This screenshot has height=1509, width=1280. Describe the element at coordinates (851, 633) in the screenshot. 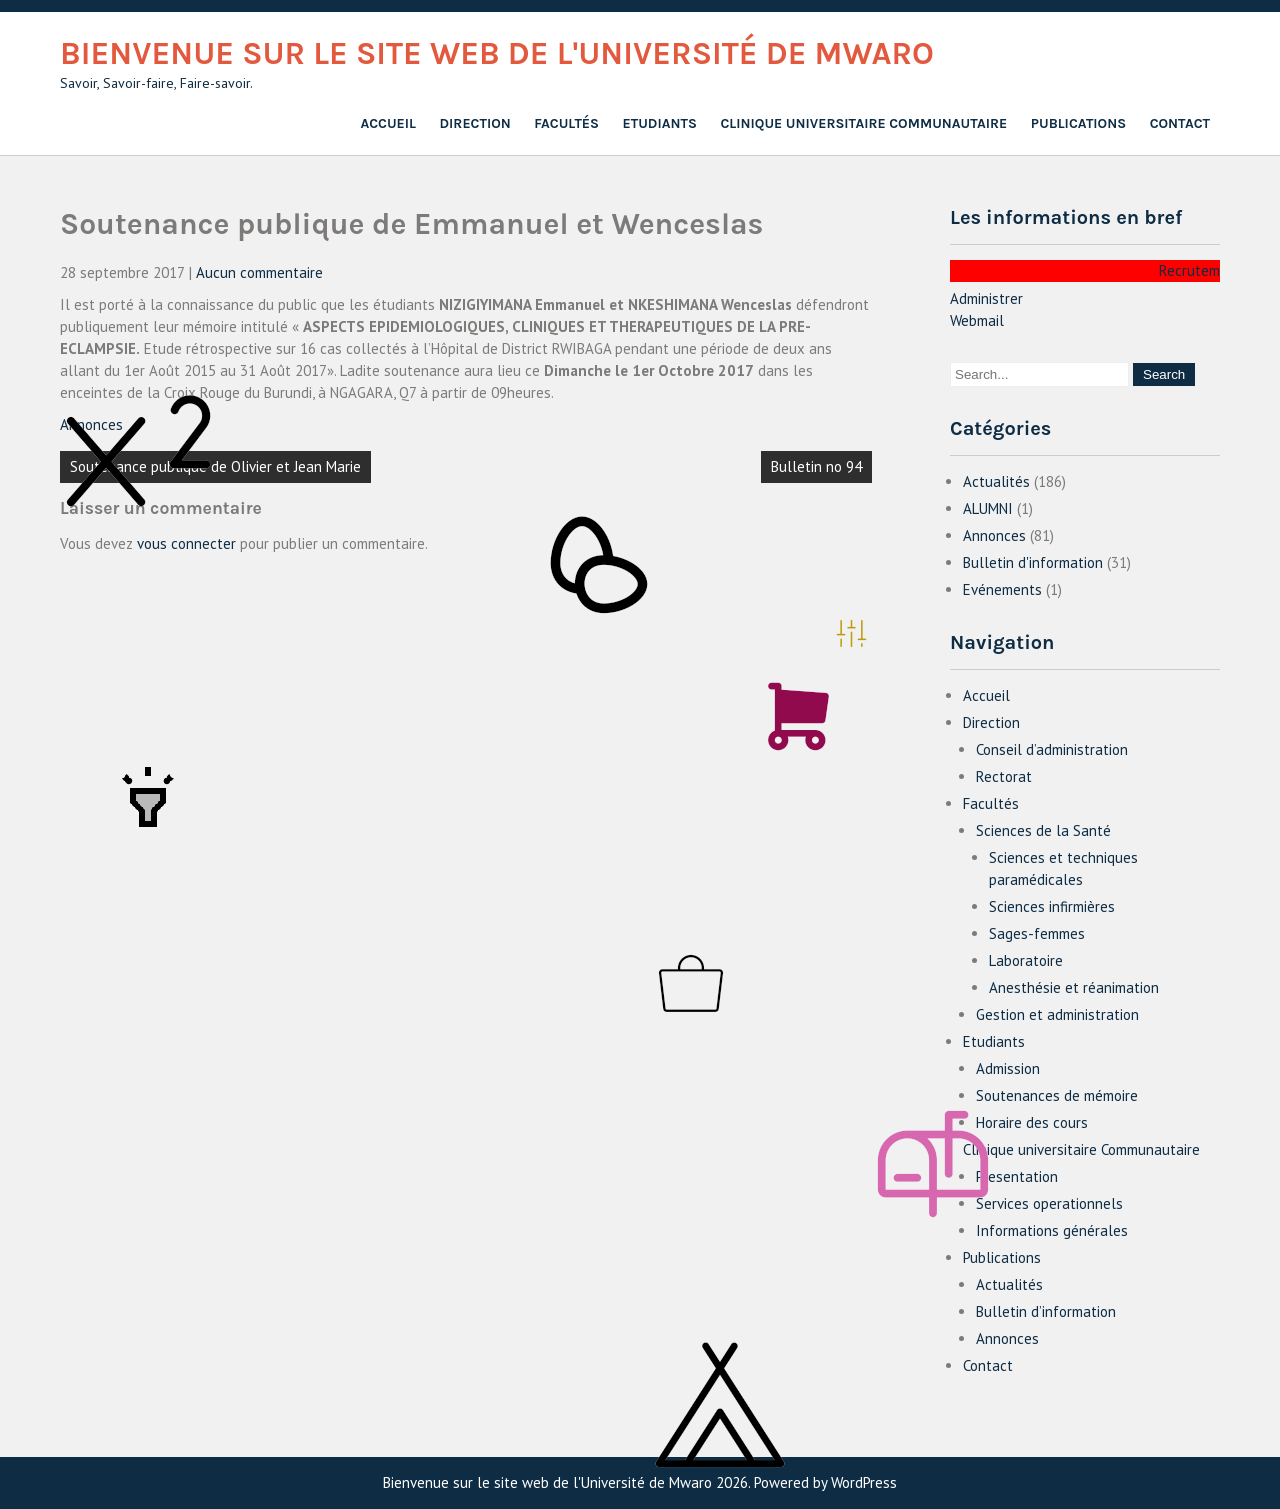

I see `adjust settings or preferences` at that location.